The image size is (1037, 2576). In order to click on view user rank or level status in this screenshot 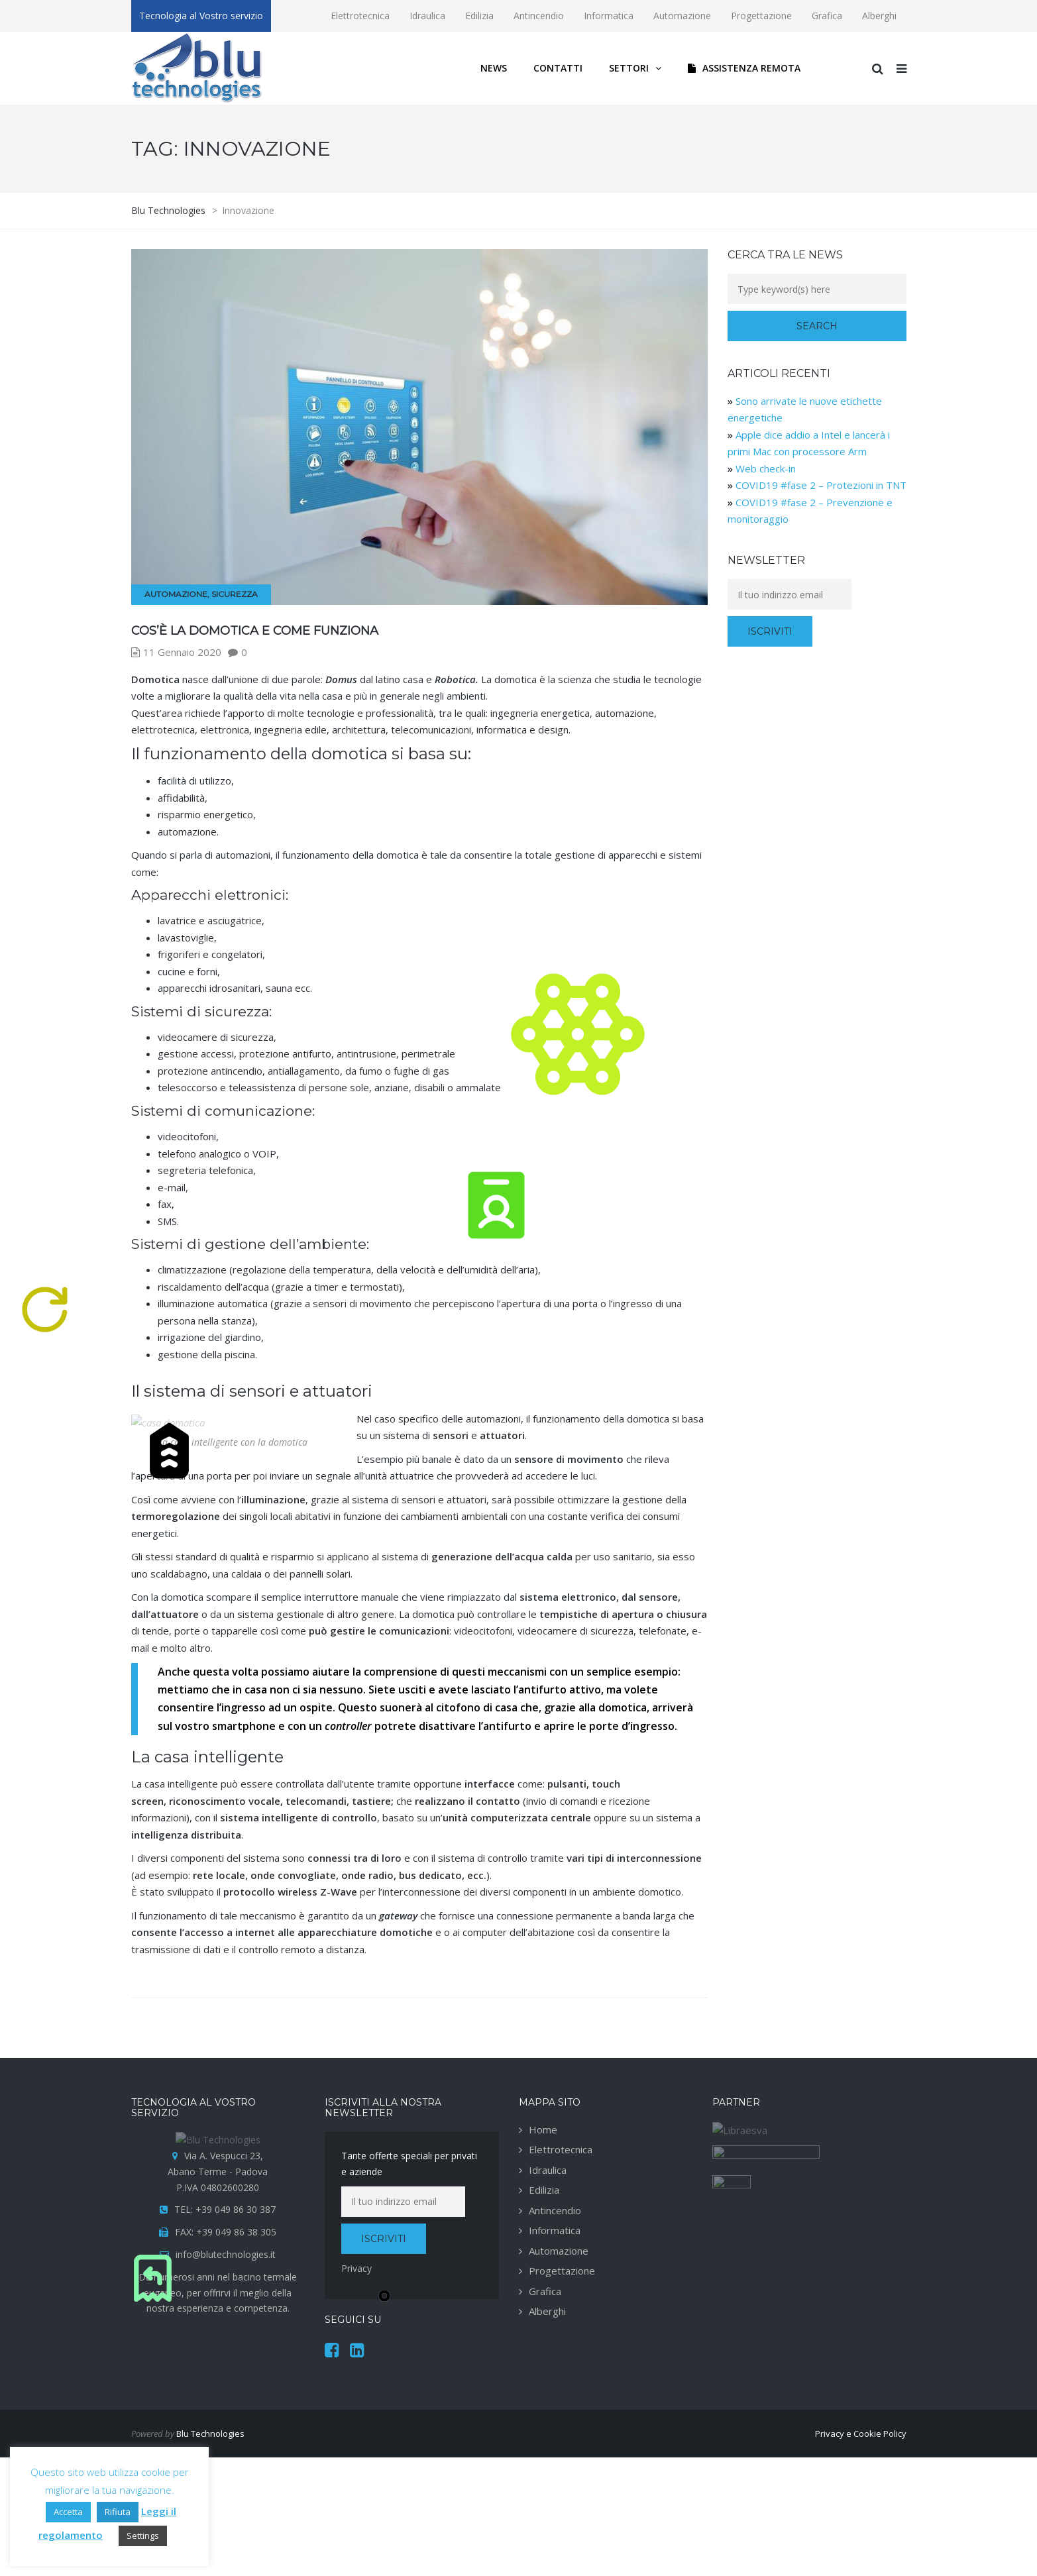, I will do `click(169, 1450)`.